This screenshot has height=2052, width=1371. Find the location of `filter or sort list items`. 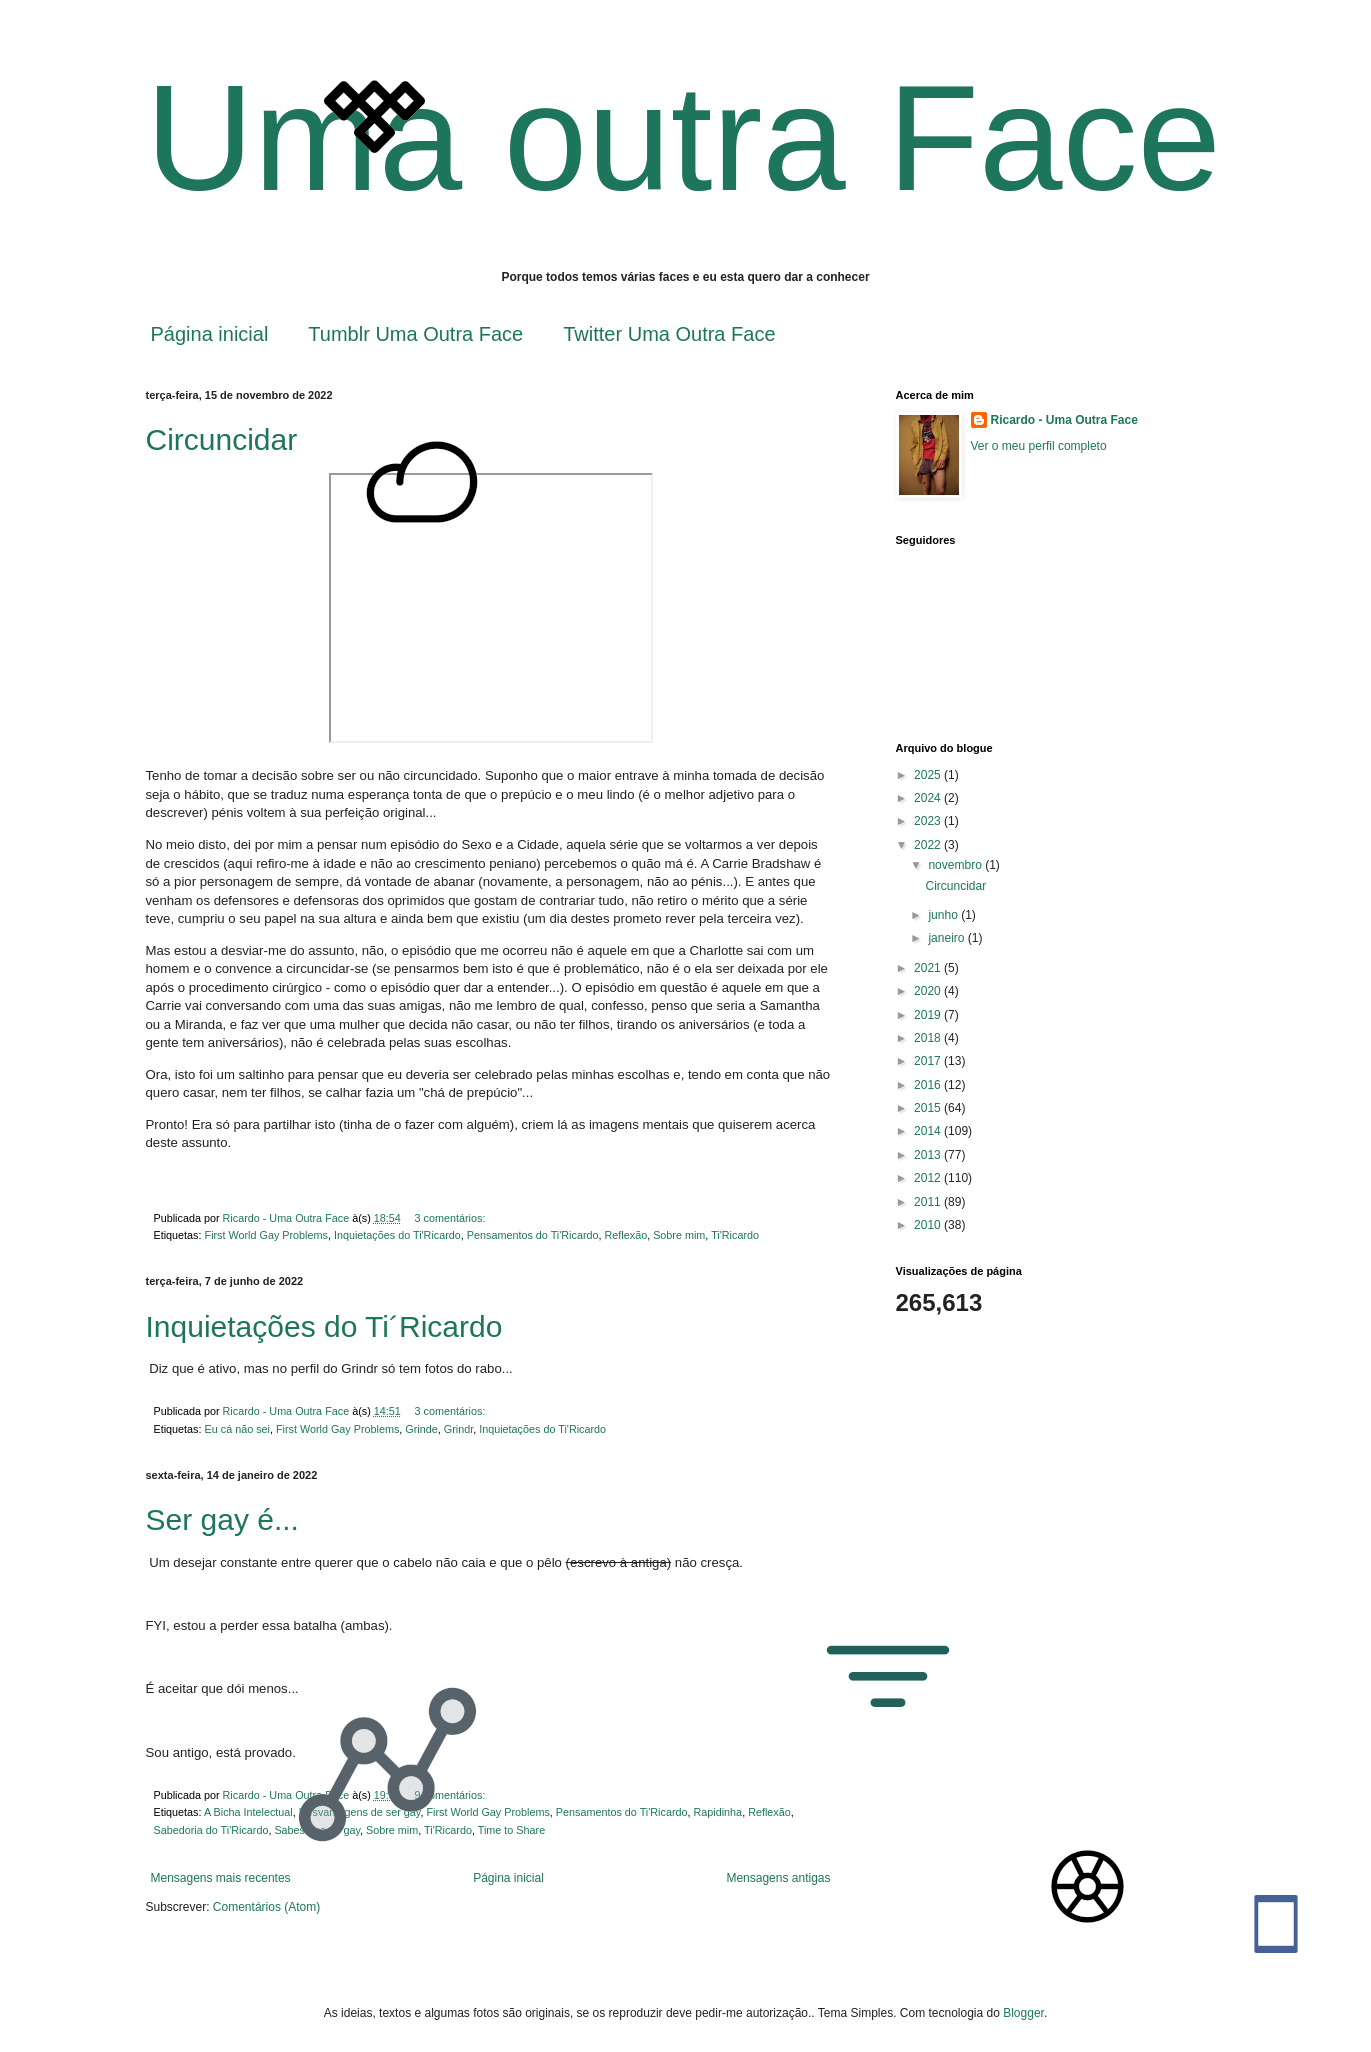

filter or sort list items is located at coordinates (888, 1672).